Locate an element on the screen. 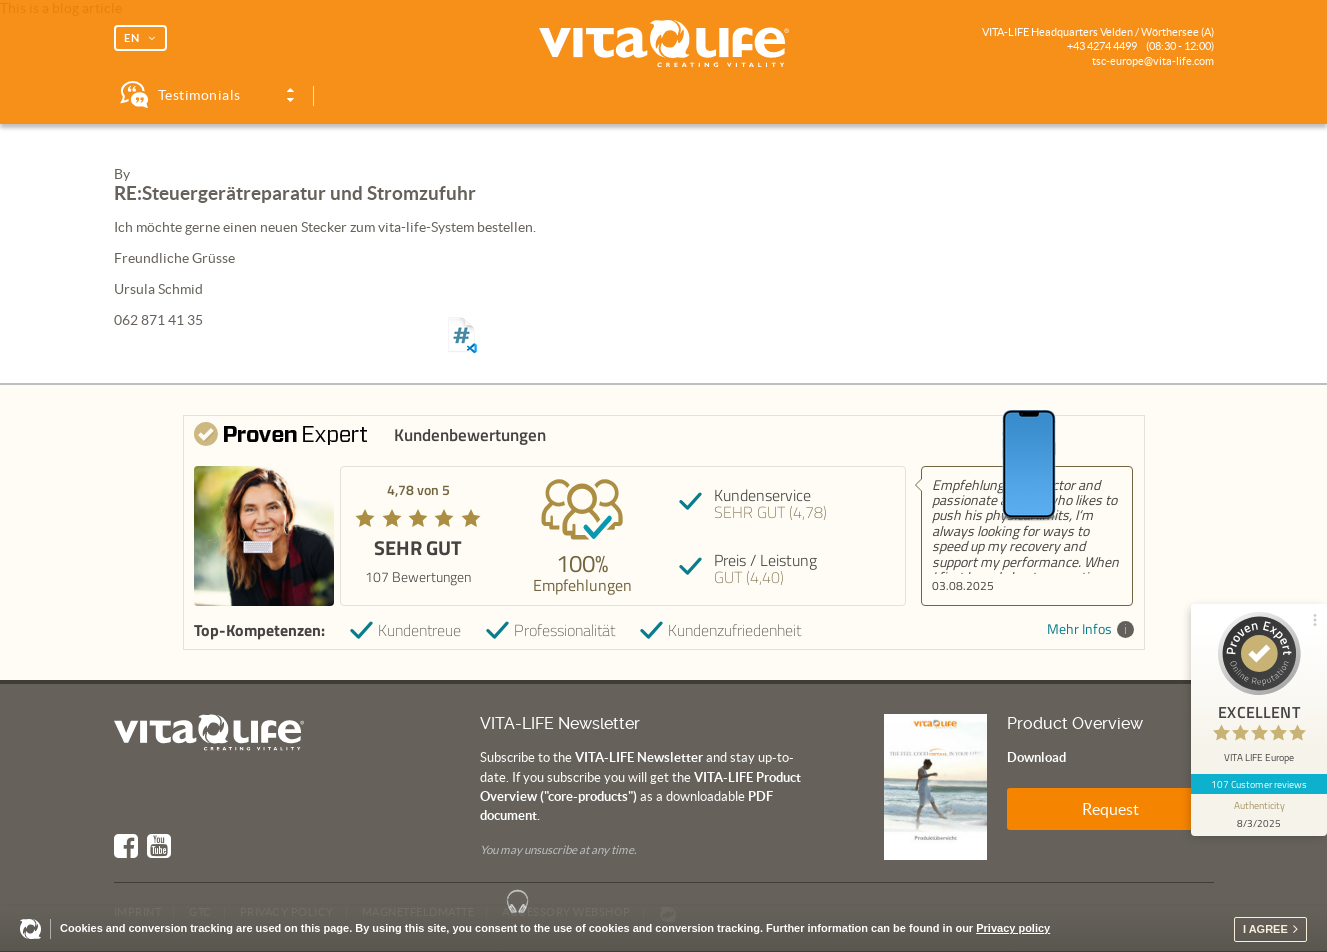 This screenshot has width=1327, height=952. open or edit a CSS stylesheet file is located at coordinates (461, 335).